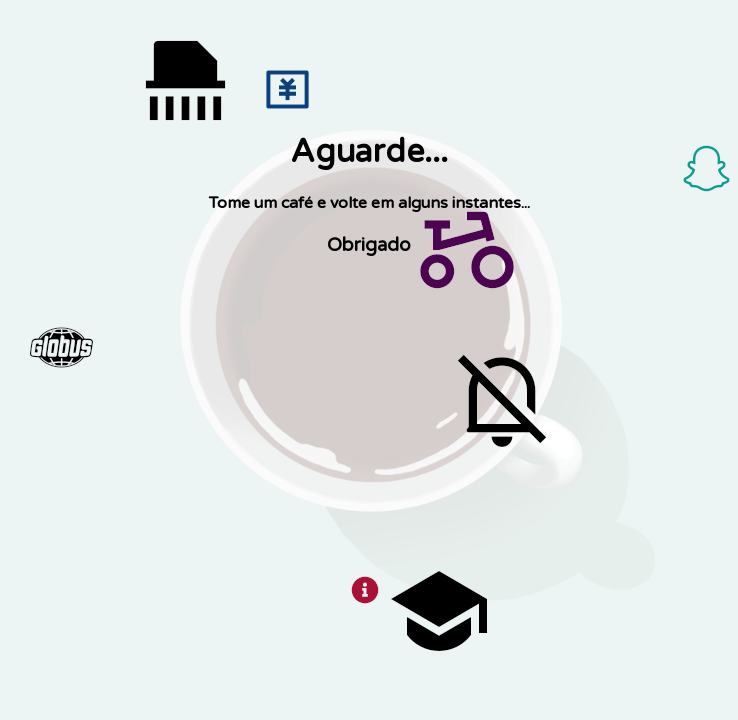 The width and height of the screenshot is (738, 720). I want to click on open snapchat app, so click(706, 168).